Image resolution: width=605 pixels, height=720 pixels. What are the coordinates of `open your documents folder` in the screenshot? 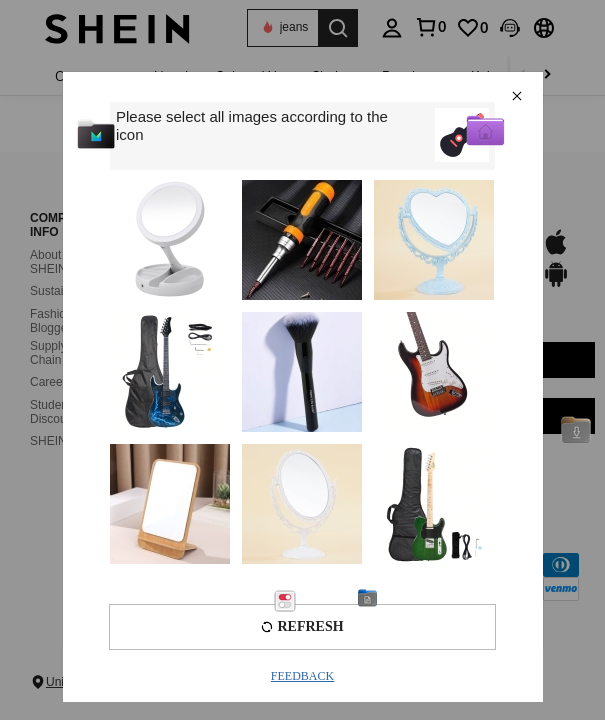 It's located at (367, 597).